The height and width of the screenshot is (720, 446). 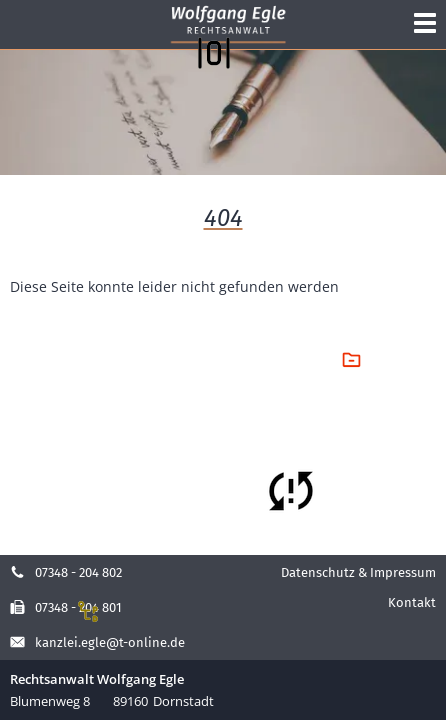 I want to click on indicates a sync error or failure, so click(x=291, y=491).